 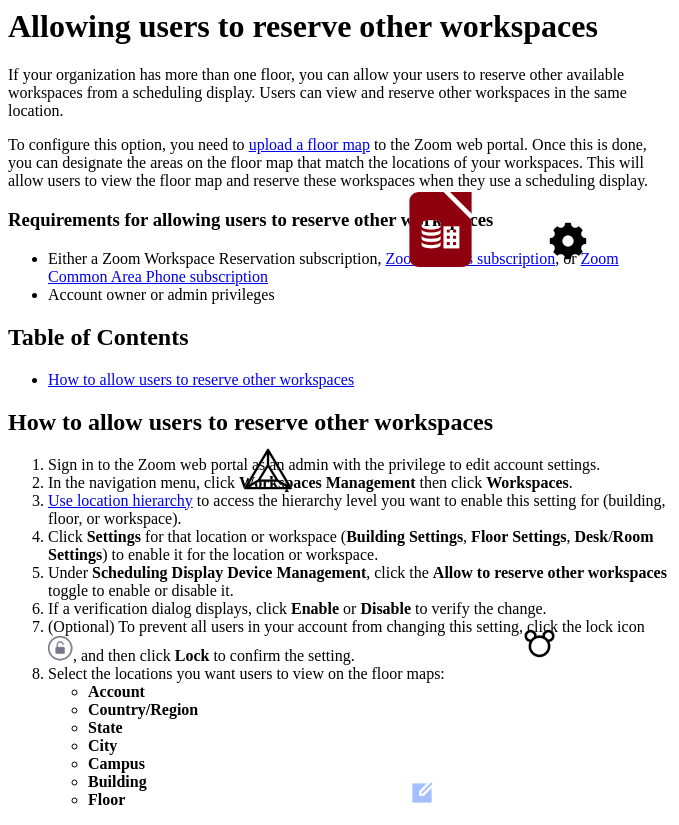 What do you see at coordinates (440, 229) in the screenshot?
I see `open LibreOffice Base database application` at bounding box center [440, 229].